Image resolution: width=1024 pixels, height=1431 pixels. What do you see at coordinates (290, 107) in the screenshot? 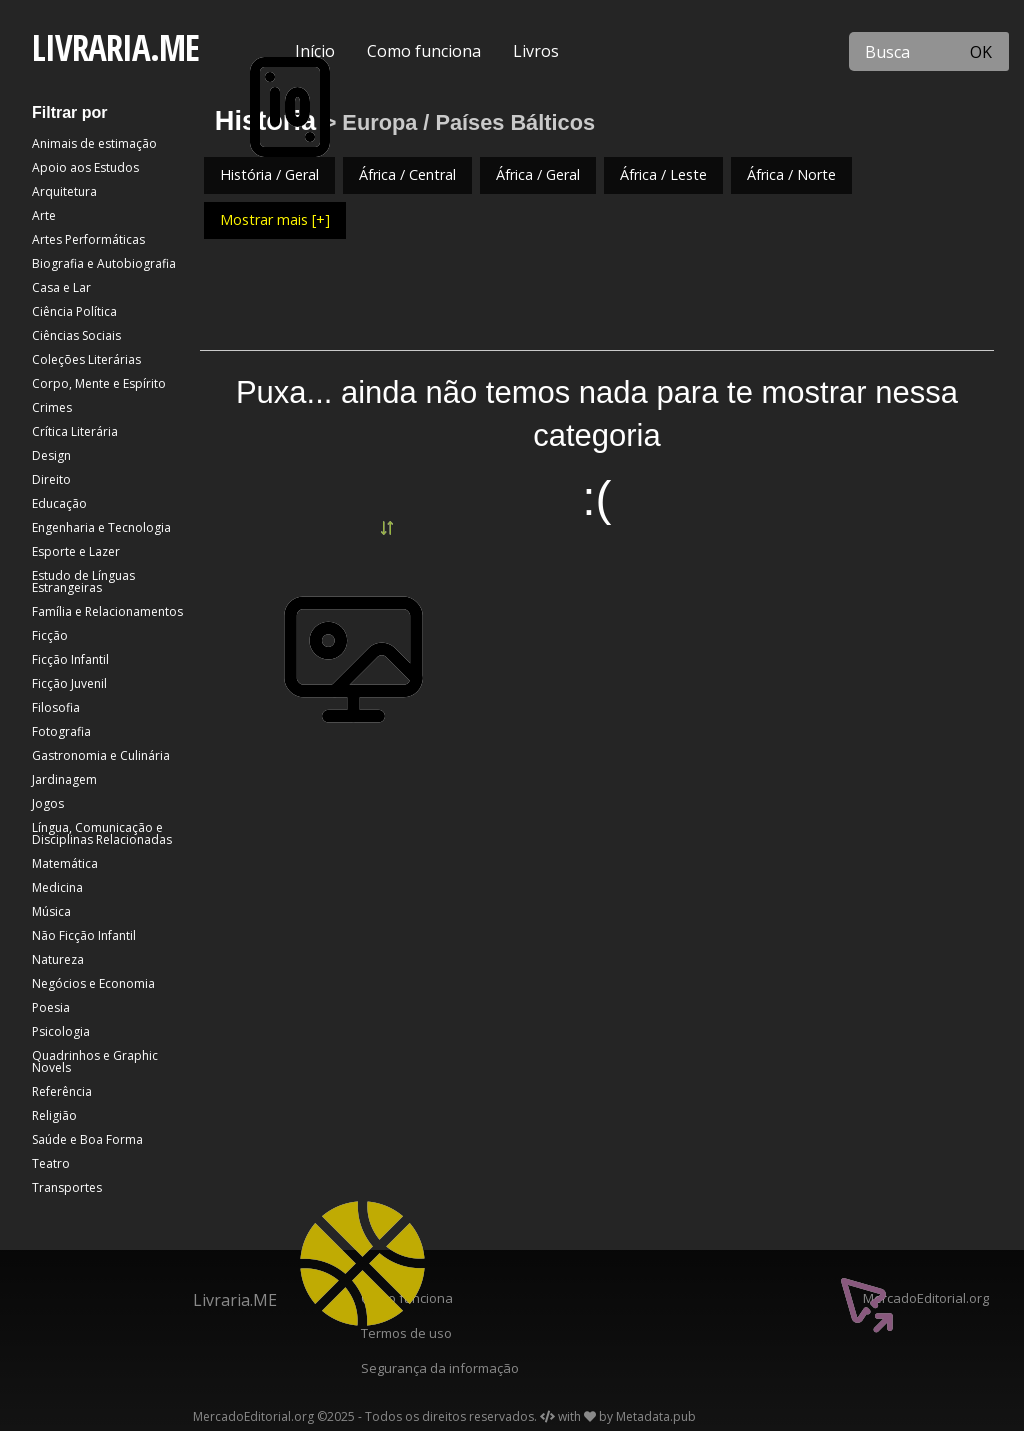
I see `represents a 10 playing card in a card game` at bounding box center [290, 107].